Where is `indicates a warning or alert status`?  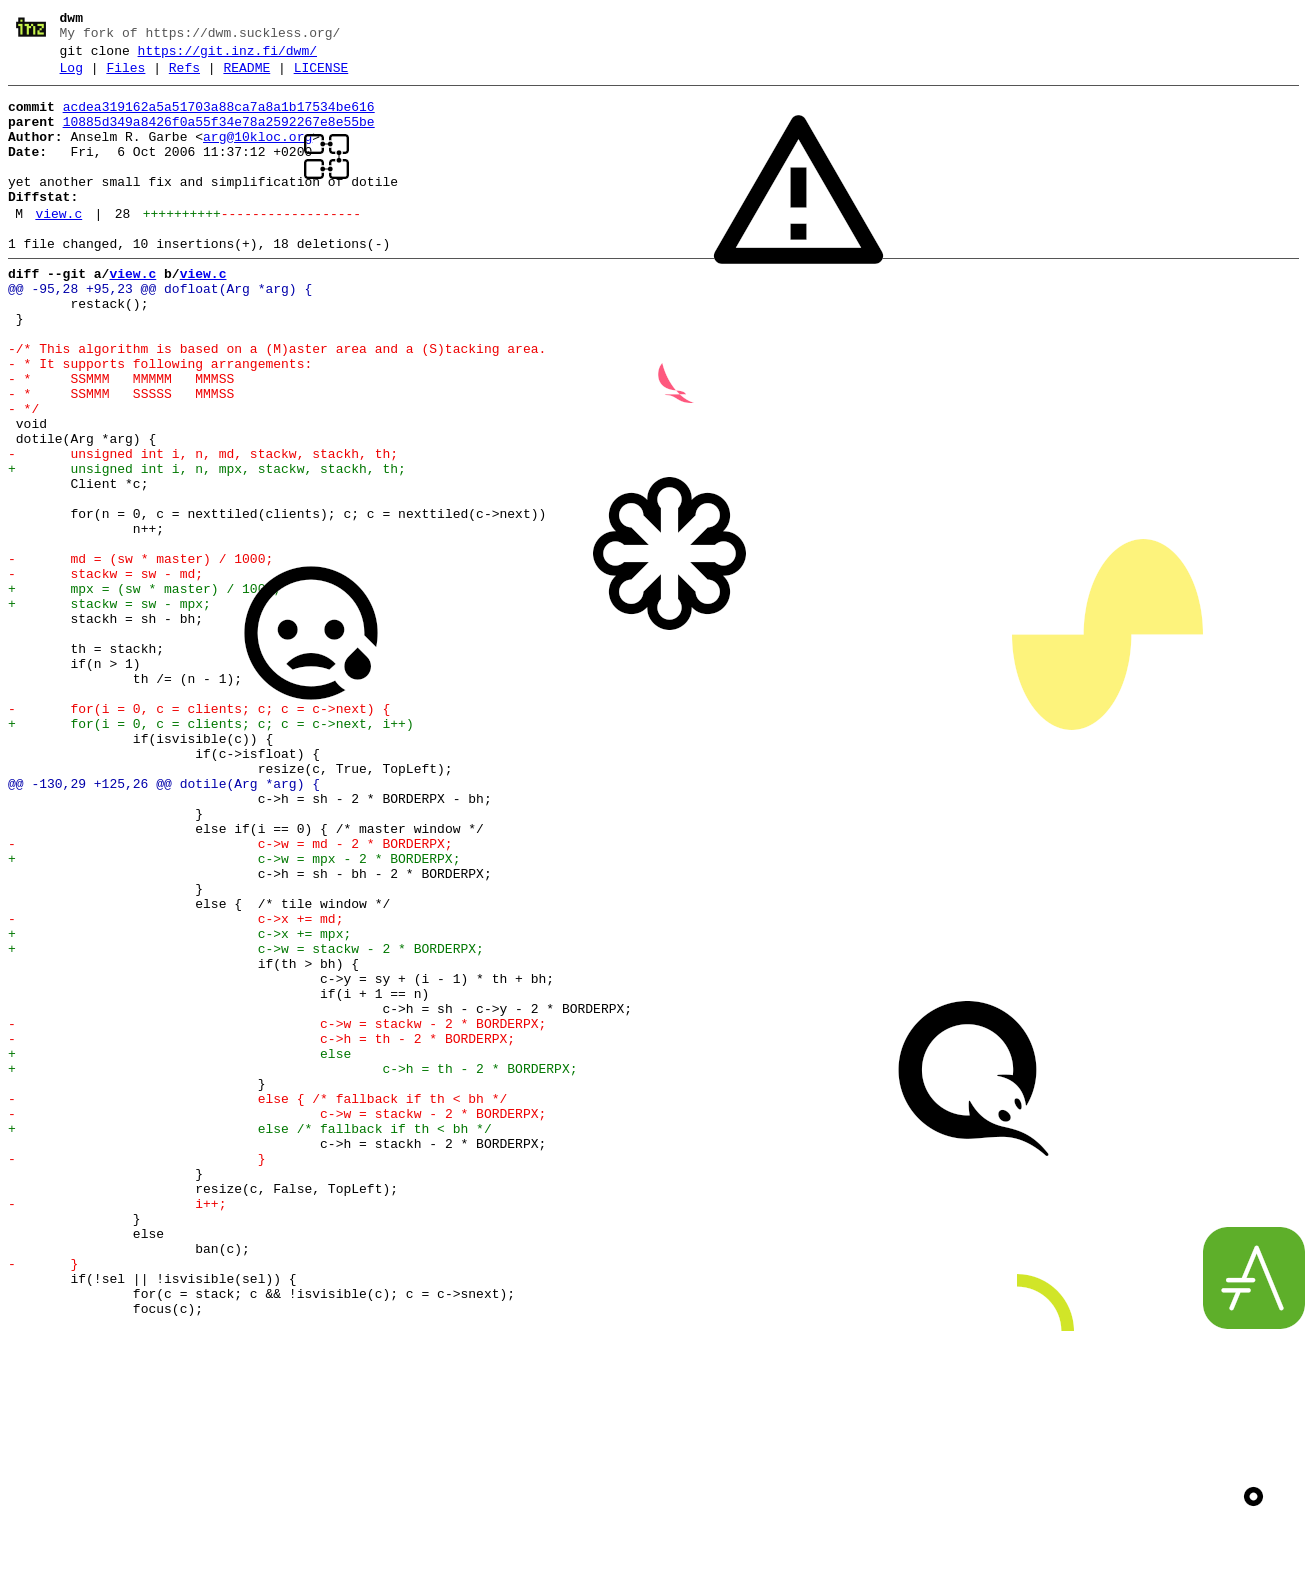
indicates a warning or alert status is located at coordinates (798, 191).